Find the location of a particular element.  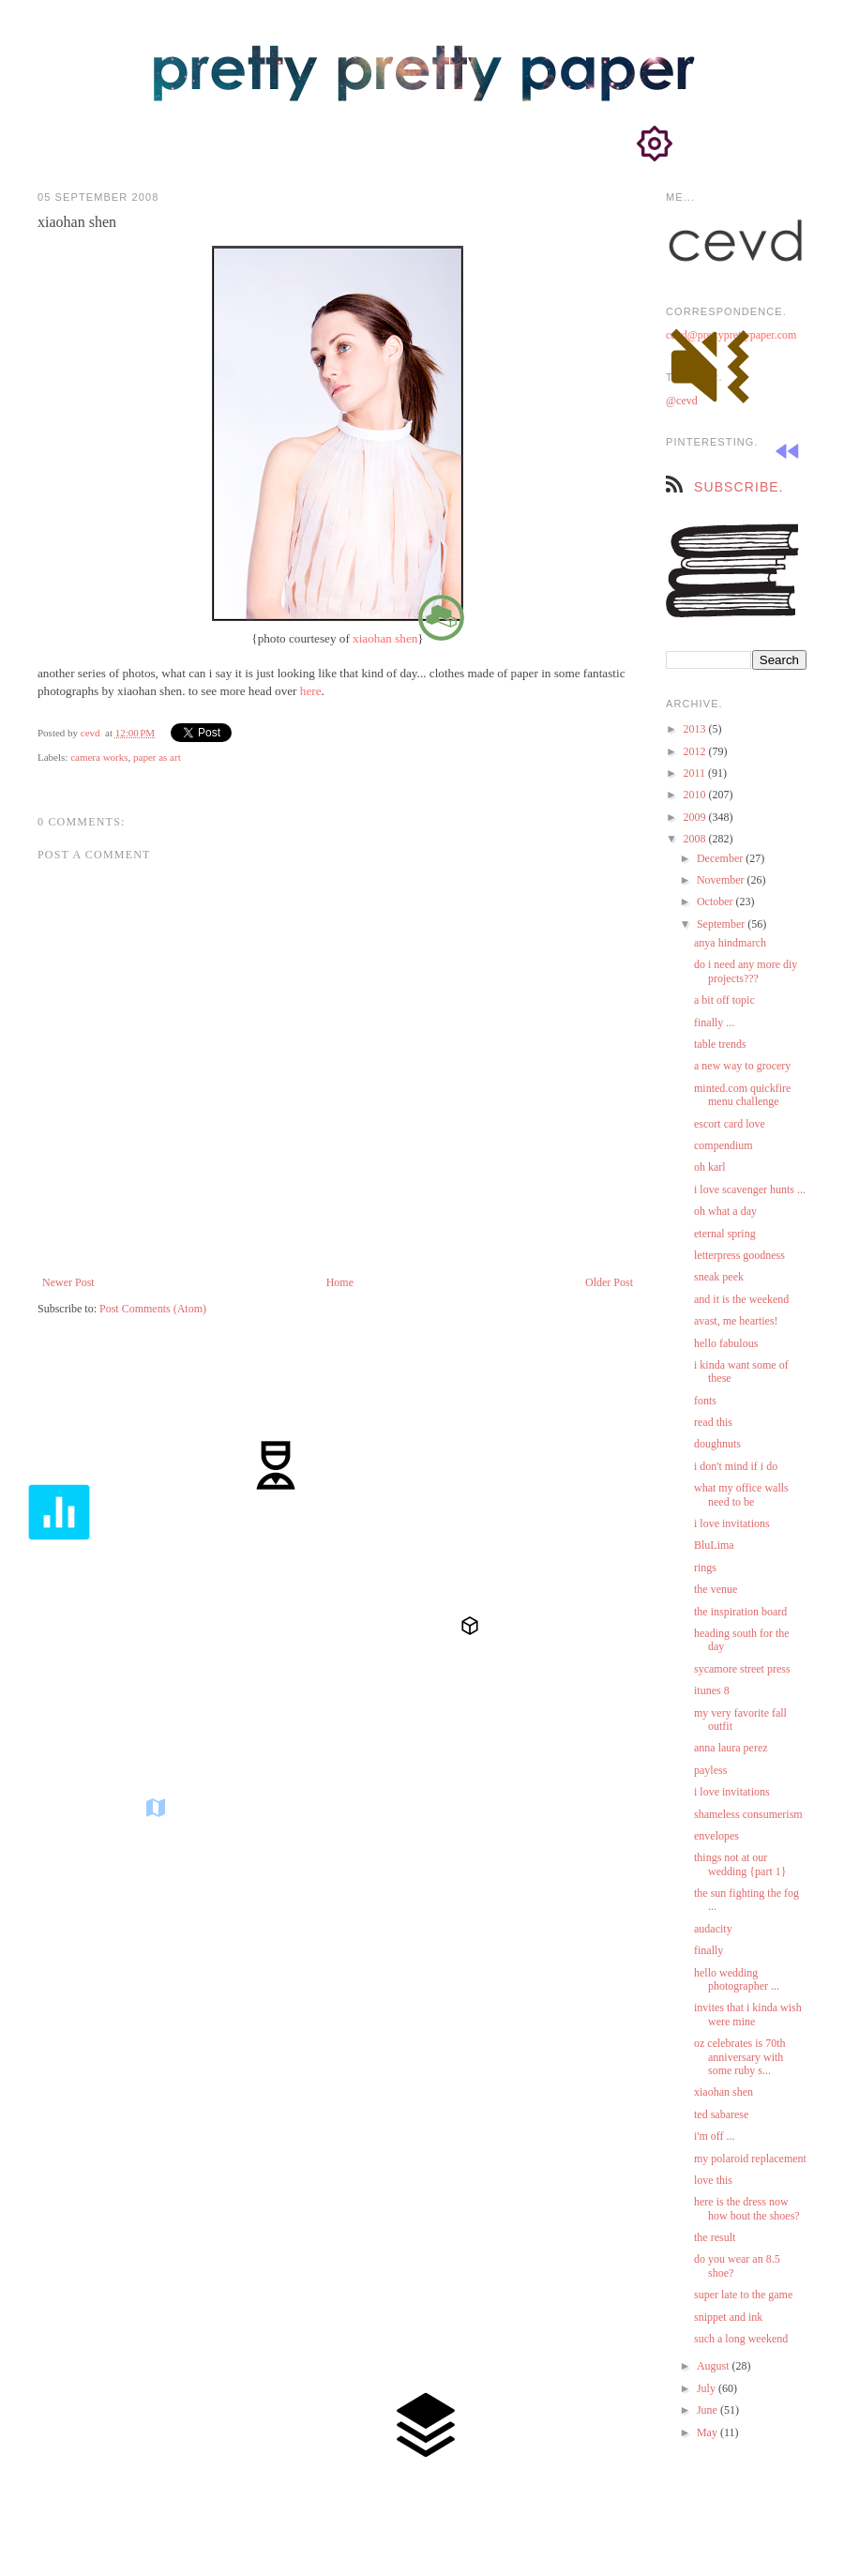

view 3d objects or models is located at coordinates (470, 1626).